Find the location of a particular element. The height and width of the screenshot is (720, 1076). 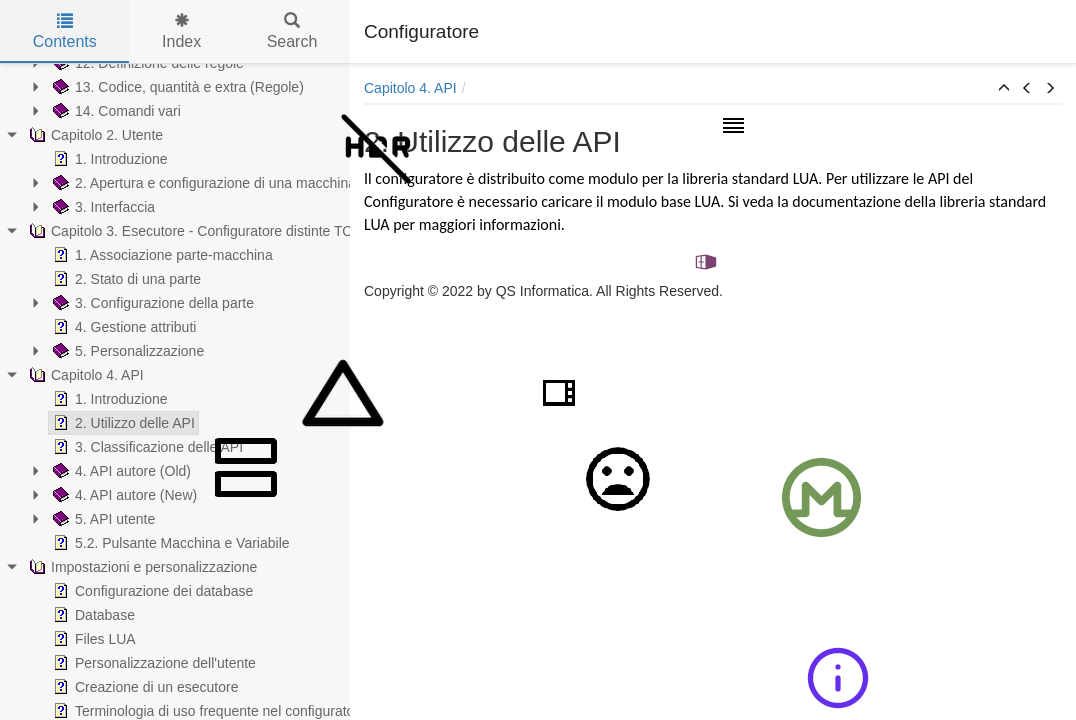

rate your experience as negative is located at coordinates (618, 479).